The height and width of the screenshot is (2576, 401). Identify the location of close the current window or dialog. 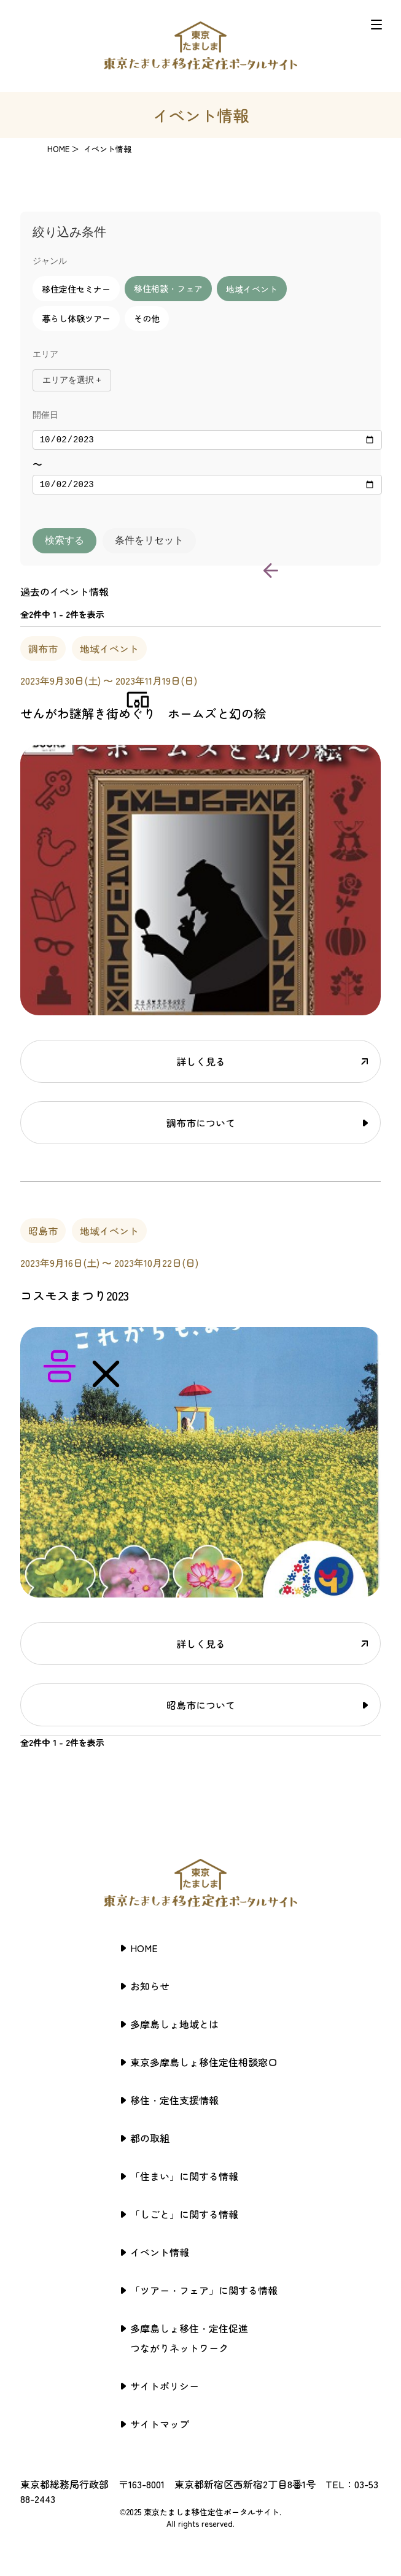
(106, 1374).